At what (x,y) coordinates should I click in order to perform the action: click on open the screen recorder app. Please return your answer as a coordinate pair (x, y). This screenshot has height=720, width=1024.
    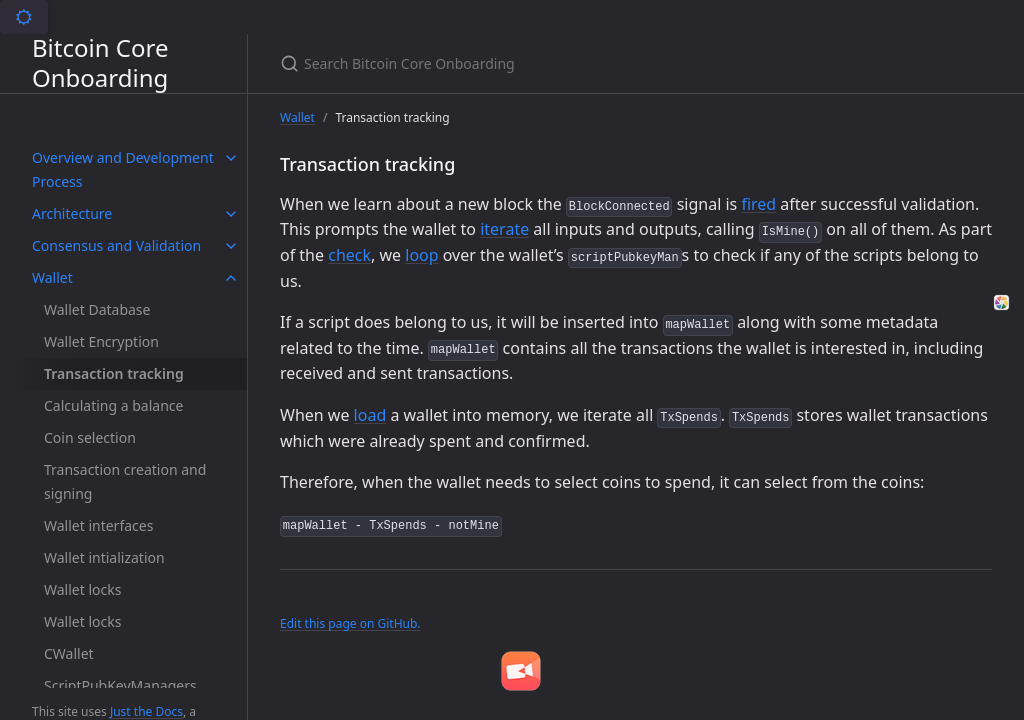
    Looking at the image, I should click on (521, 671).